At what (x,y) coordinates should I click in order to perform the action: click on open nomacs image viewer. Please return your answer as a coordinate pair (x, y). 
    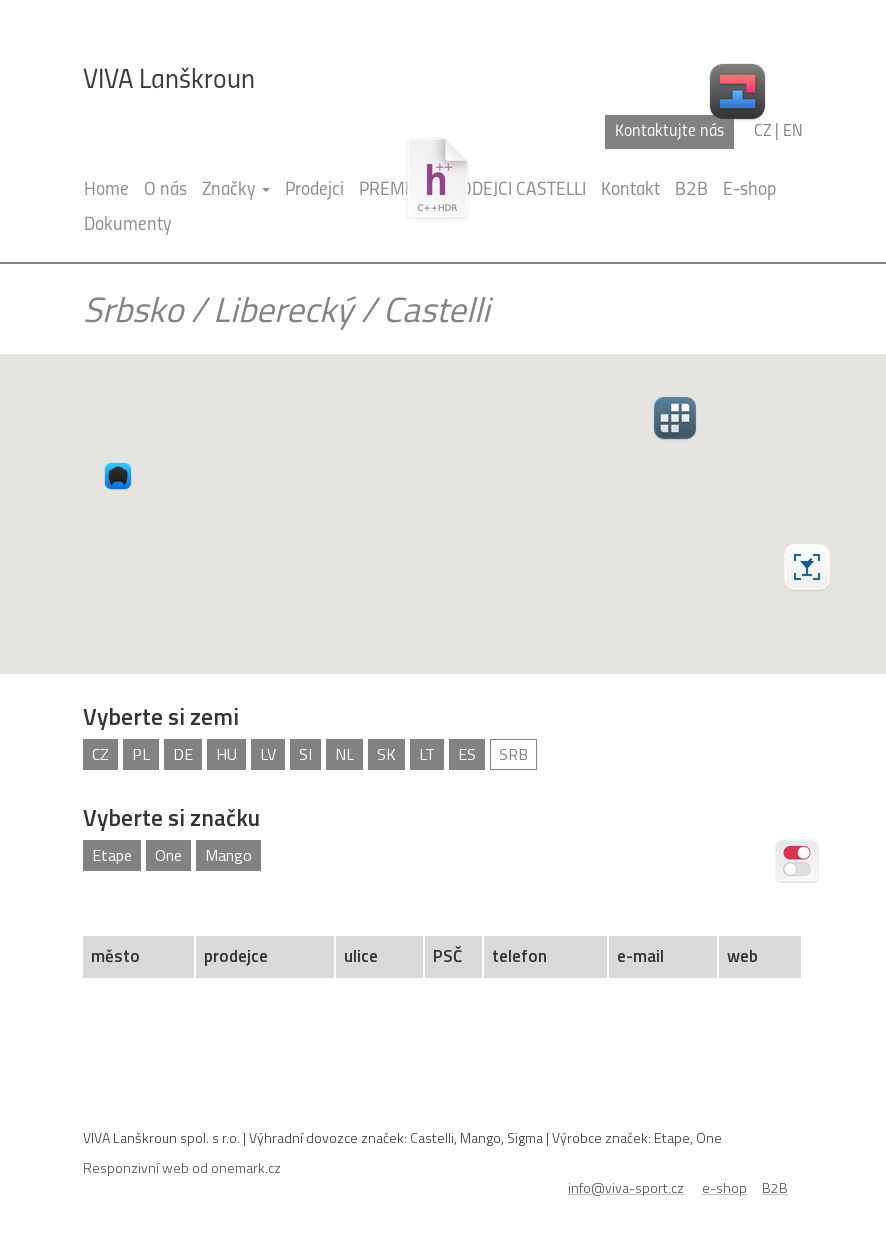
    Looking at the image, I should click on (807, 567).